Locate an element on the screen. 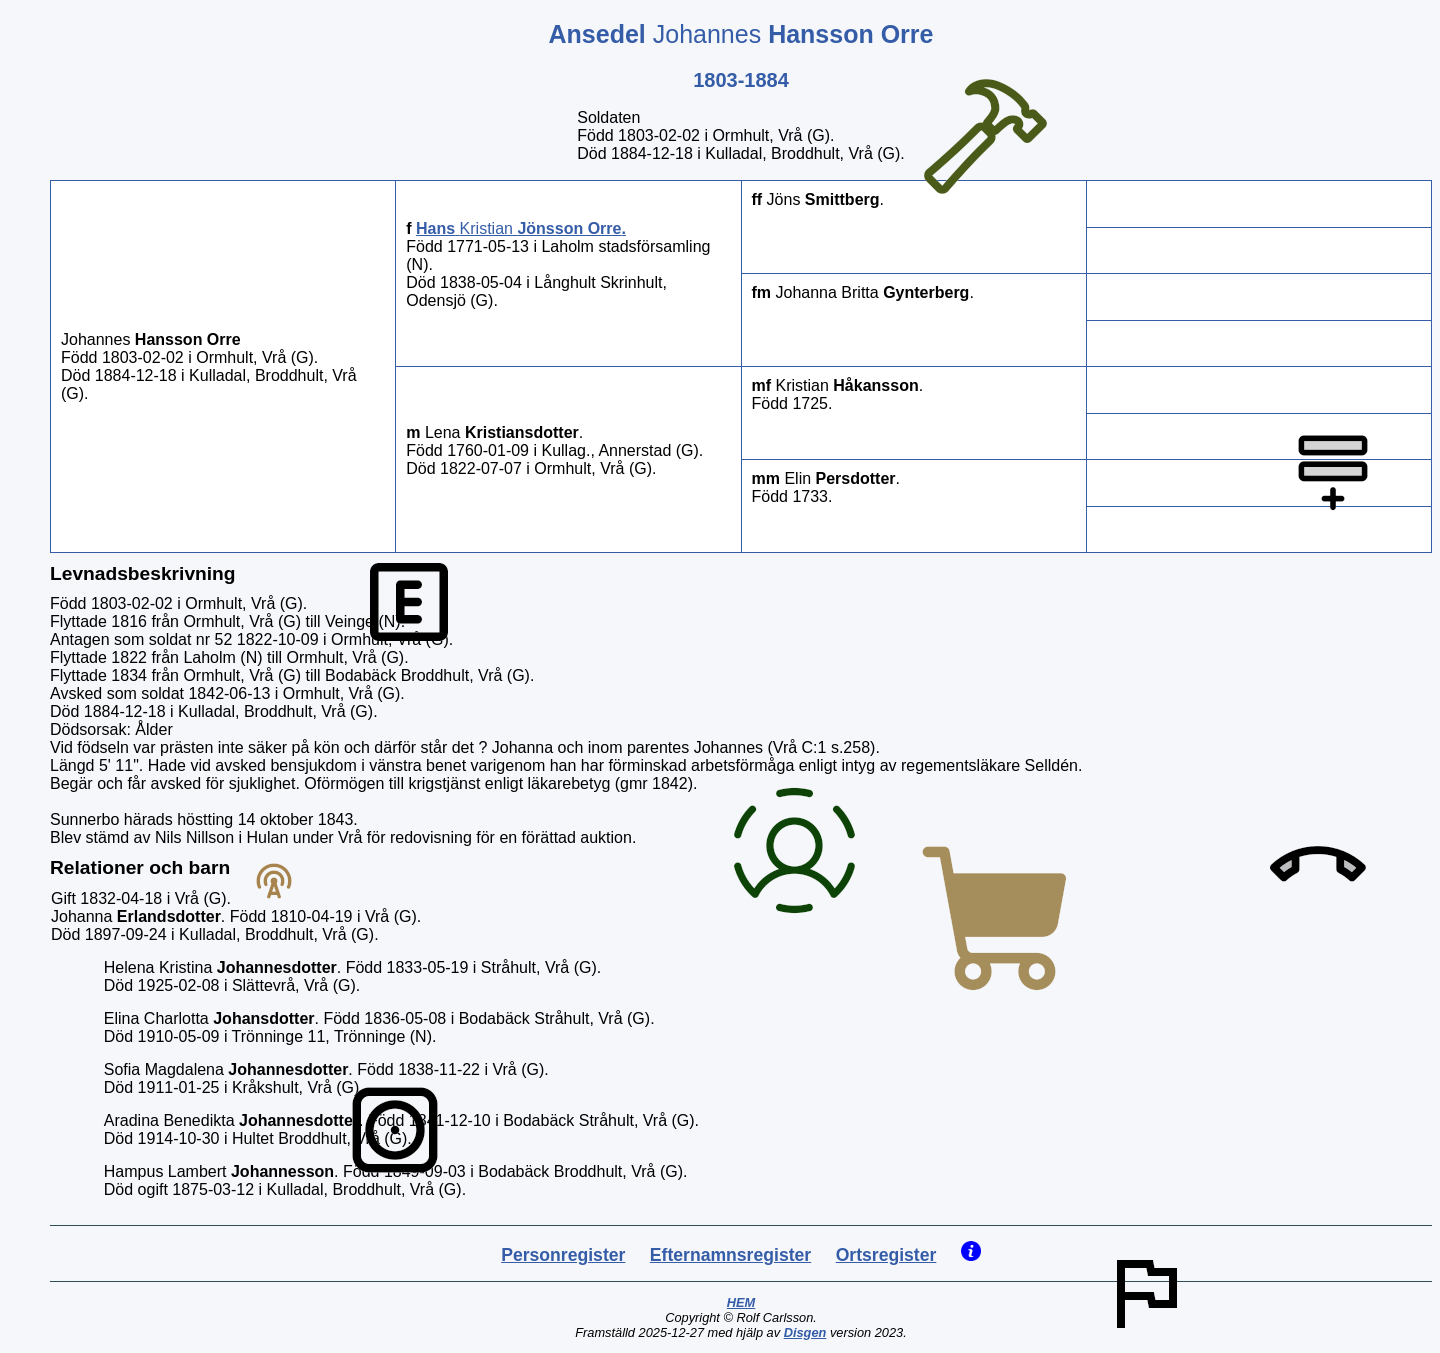 Image resolution: width=1440 pixels, height=1353 pixels. incomplete or pending user profile is located at coordinates (794, 850).